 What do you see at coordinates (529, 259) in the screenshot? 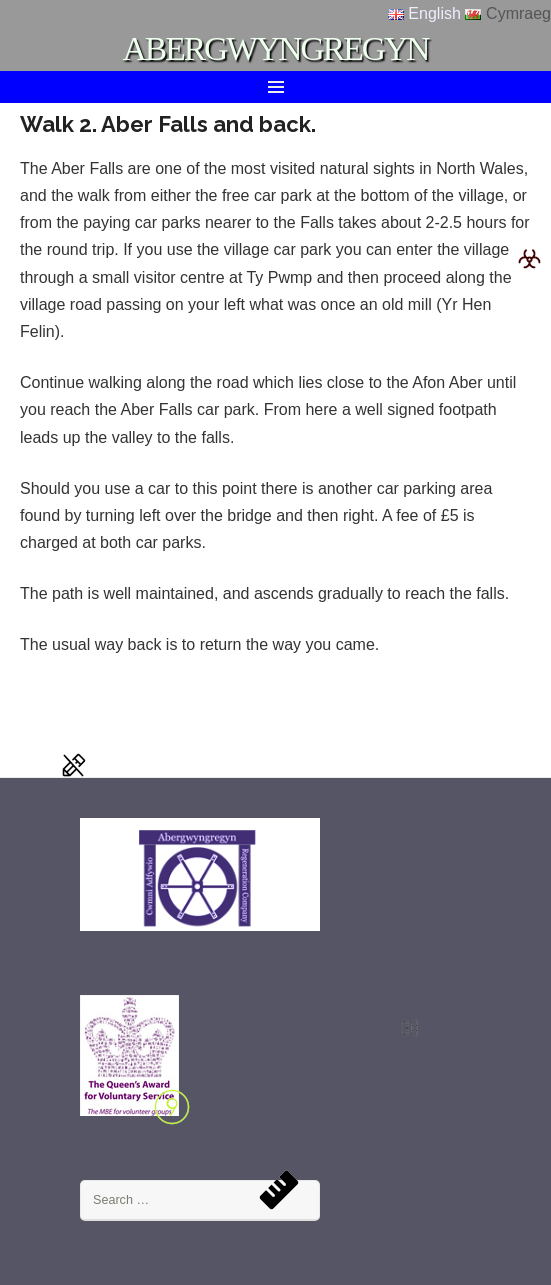
I see `indicates hazardous or dangerous content` at bounding box center [529, 259].